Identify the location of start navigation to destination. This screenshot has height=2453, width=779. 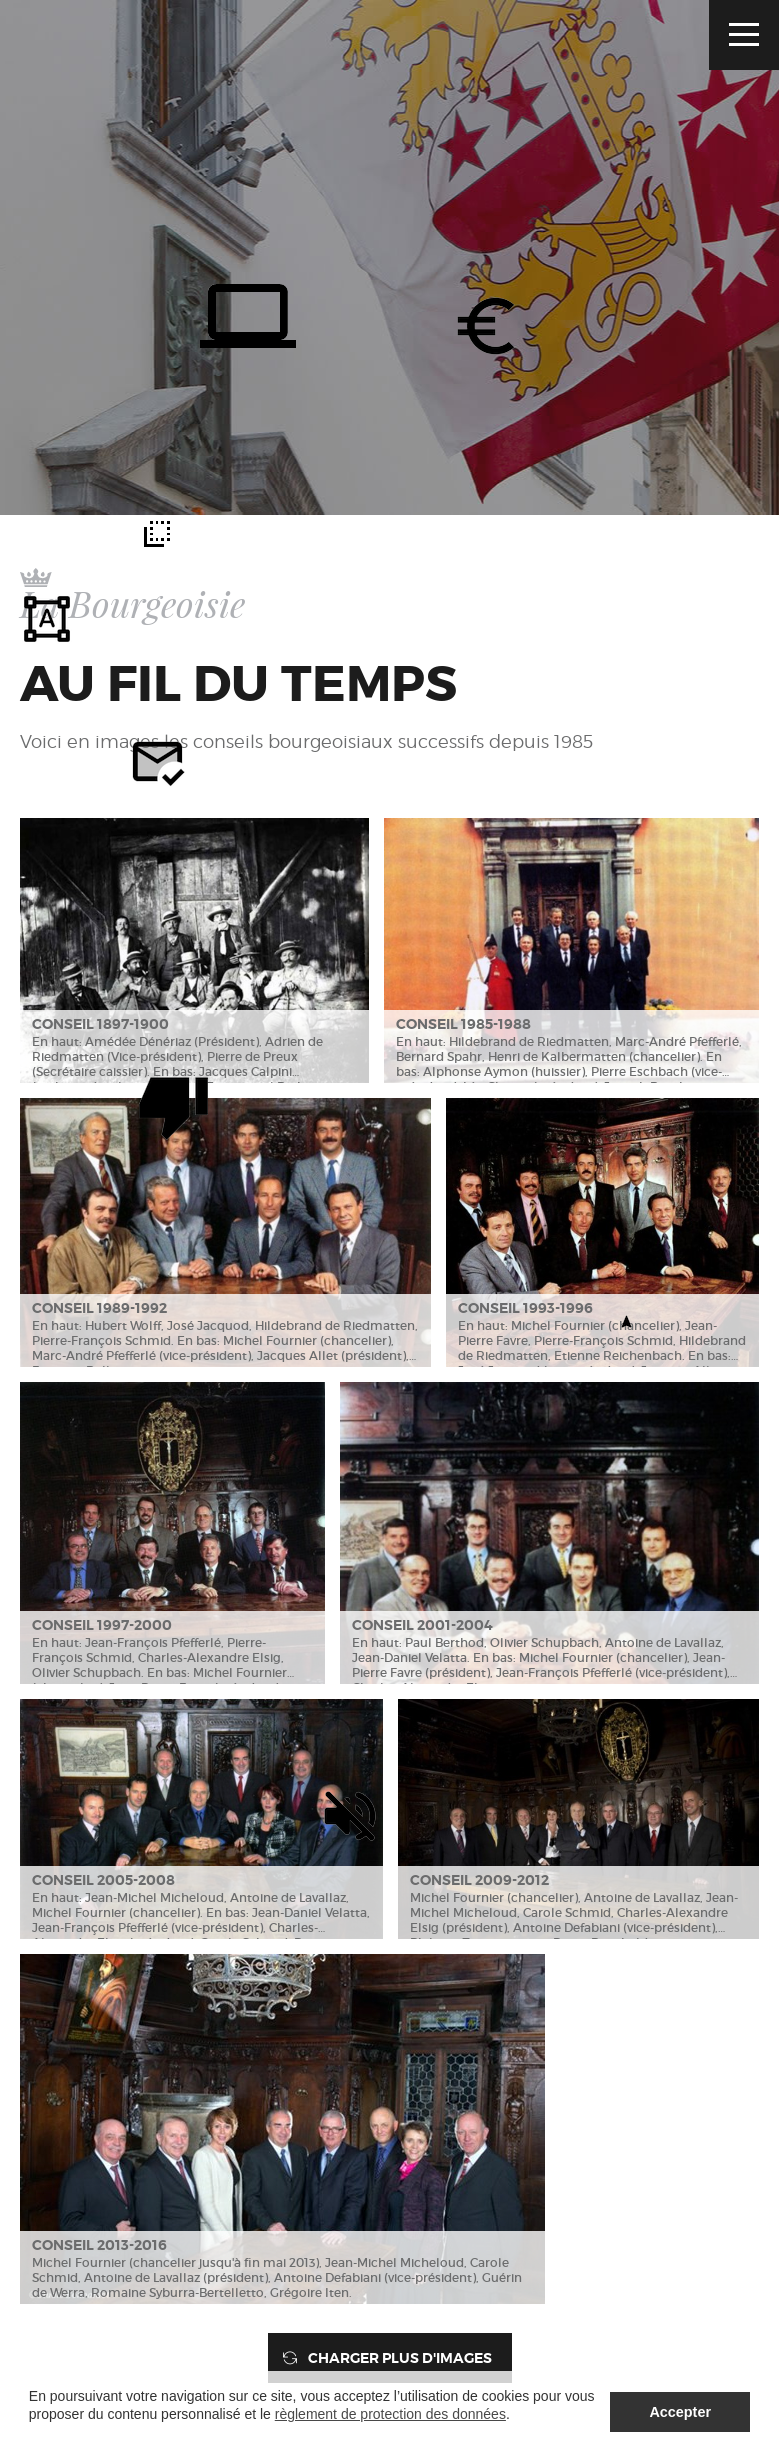
(626, 1321).